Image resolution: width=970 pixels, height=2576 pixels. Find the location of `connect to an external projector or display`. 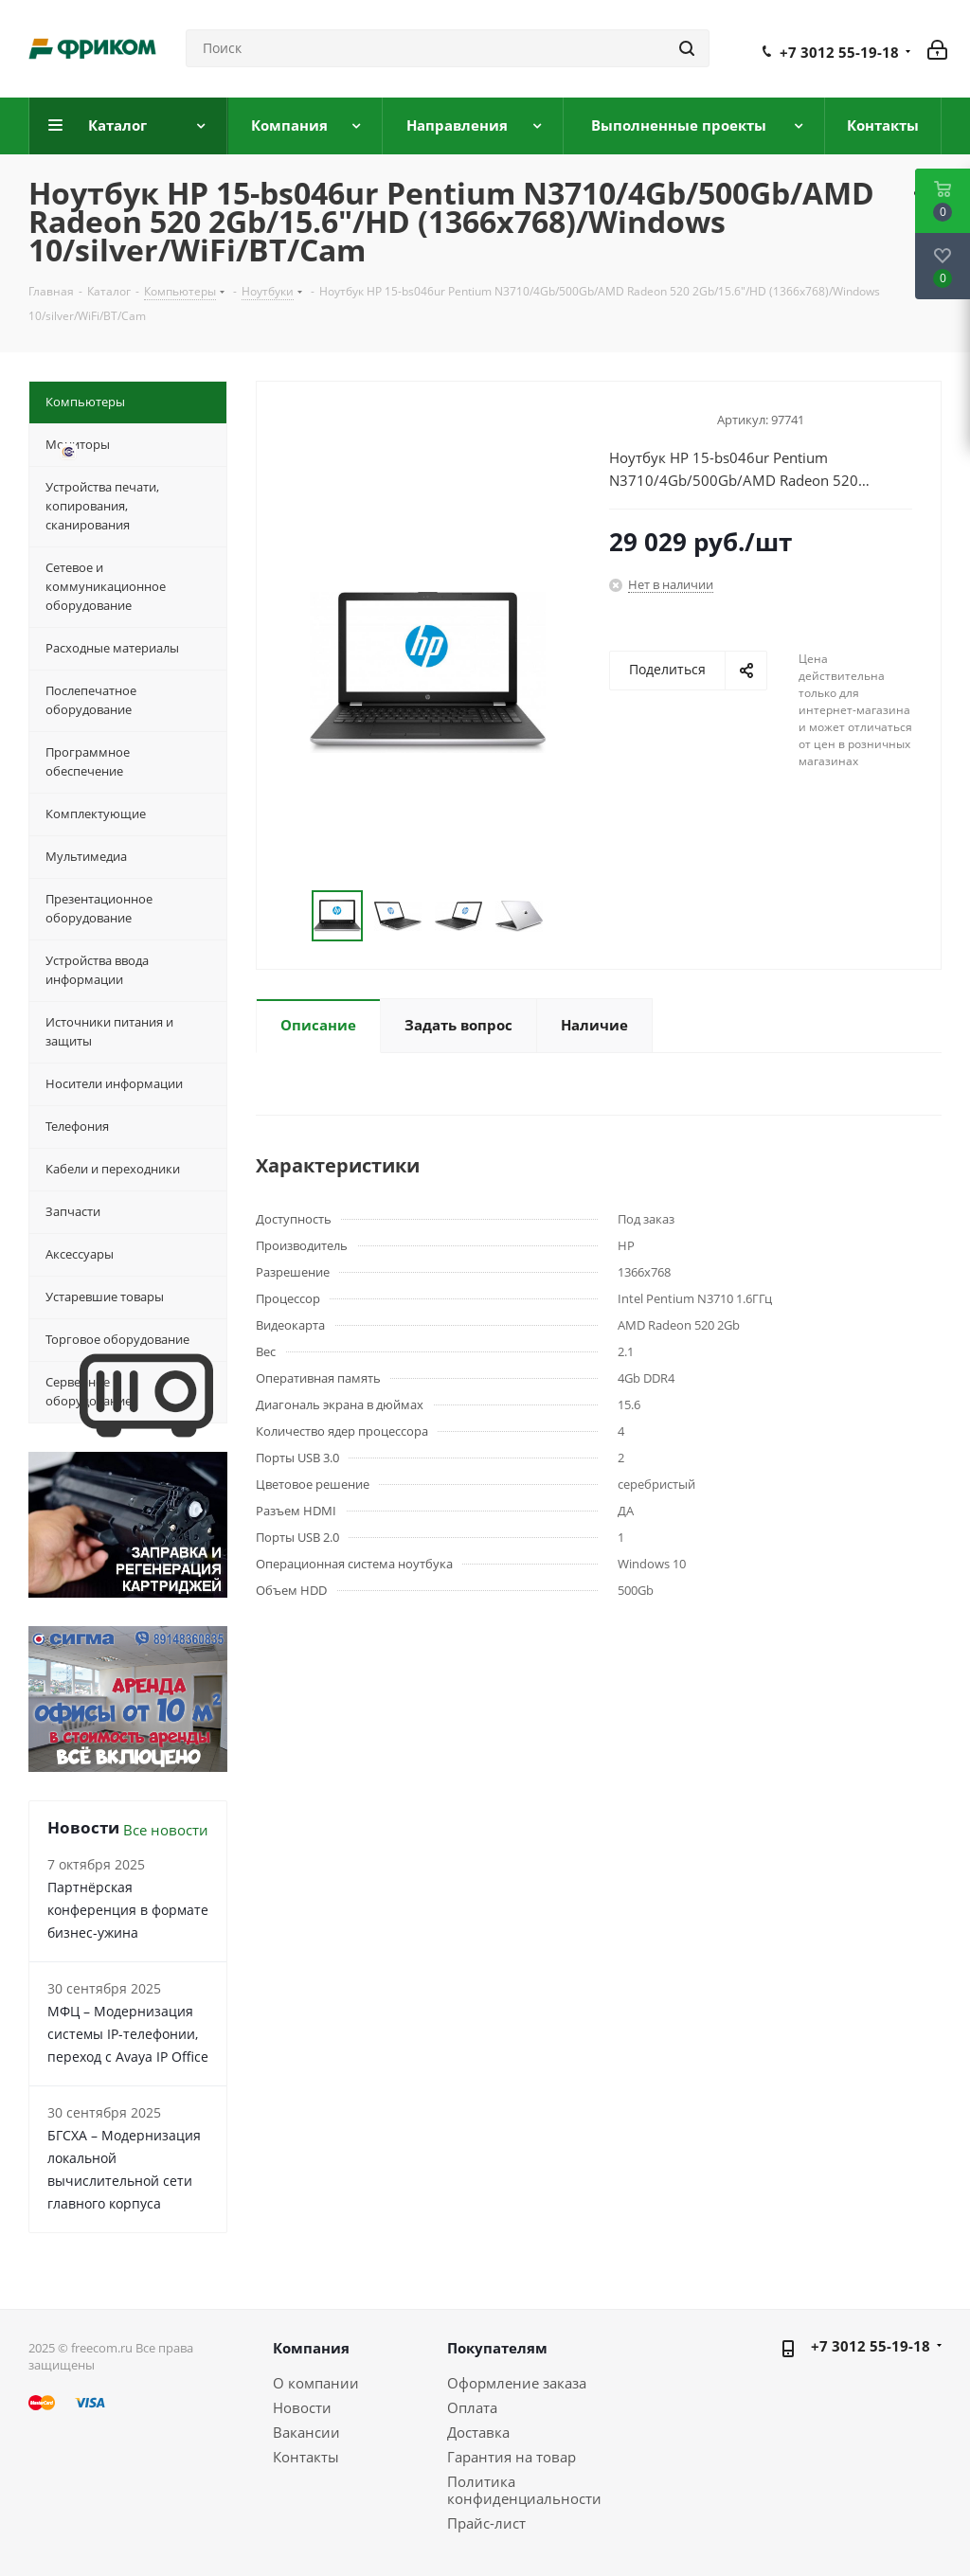

connect to an external projector or display is located at coordinates (146, 1395).